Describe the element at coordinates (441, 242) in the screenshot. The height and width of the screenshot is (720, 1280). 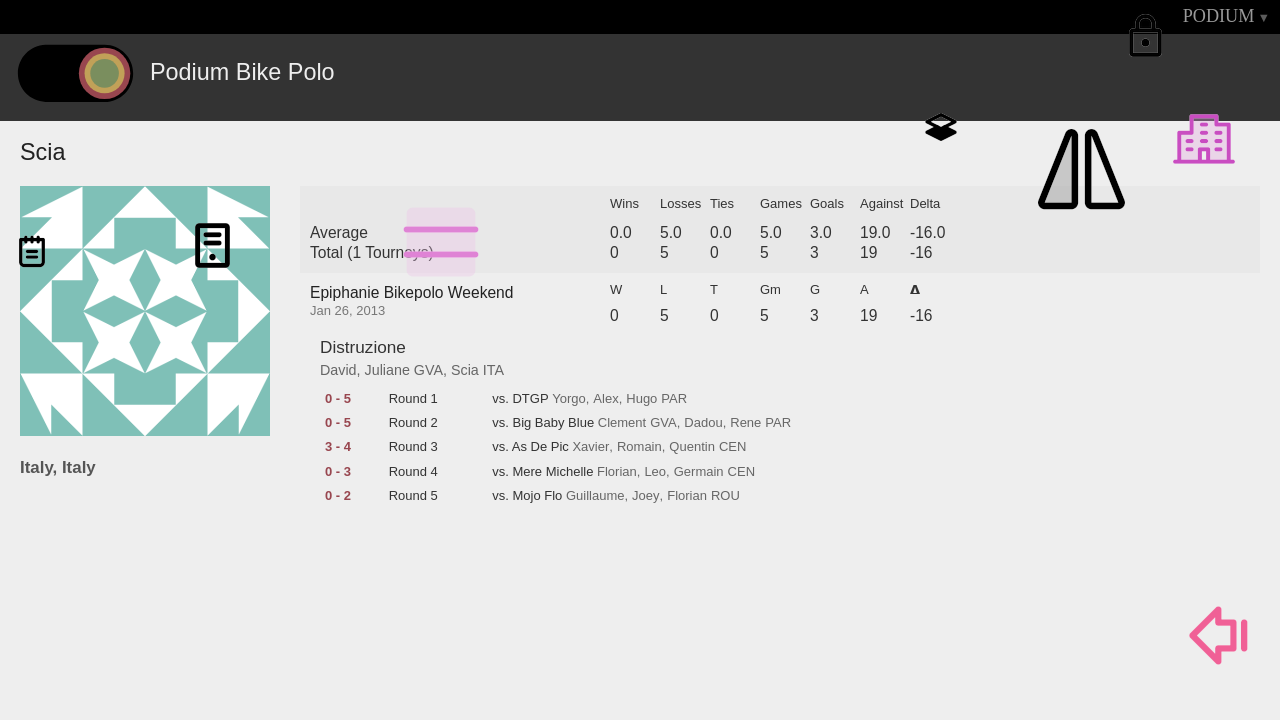
I see `indicates equality or comparison function` at that location.